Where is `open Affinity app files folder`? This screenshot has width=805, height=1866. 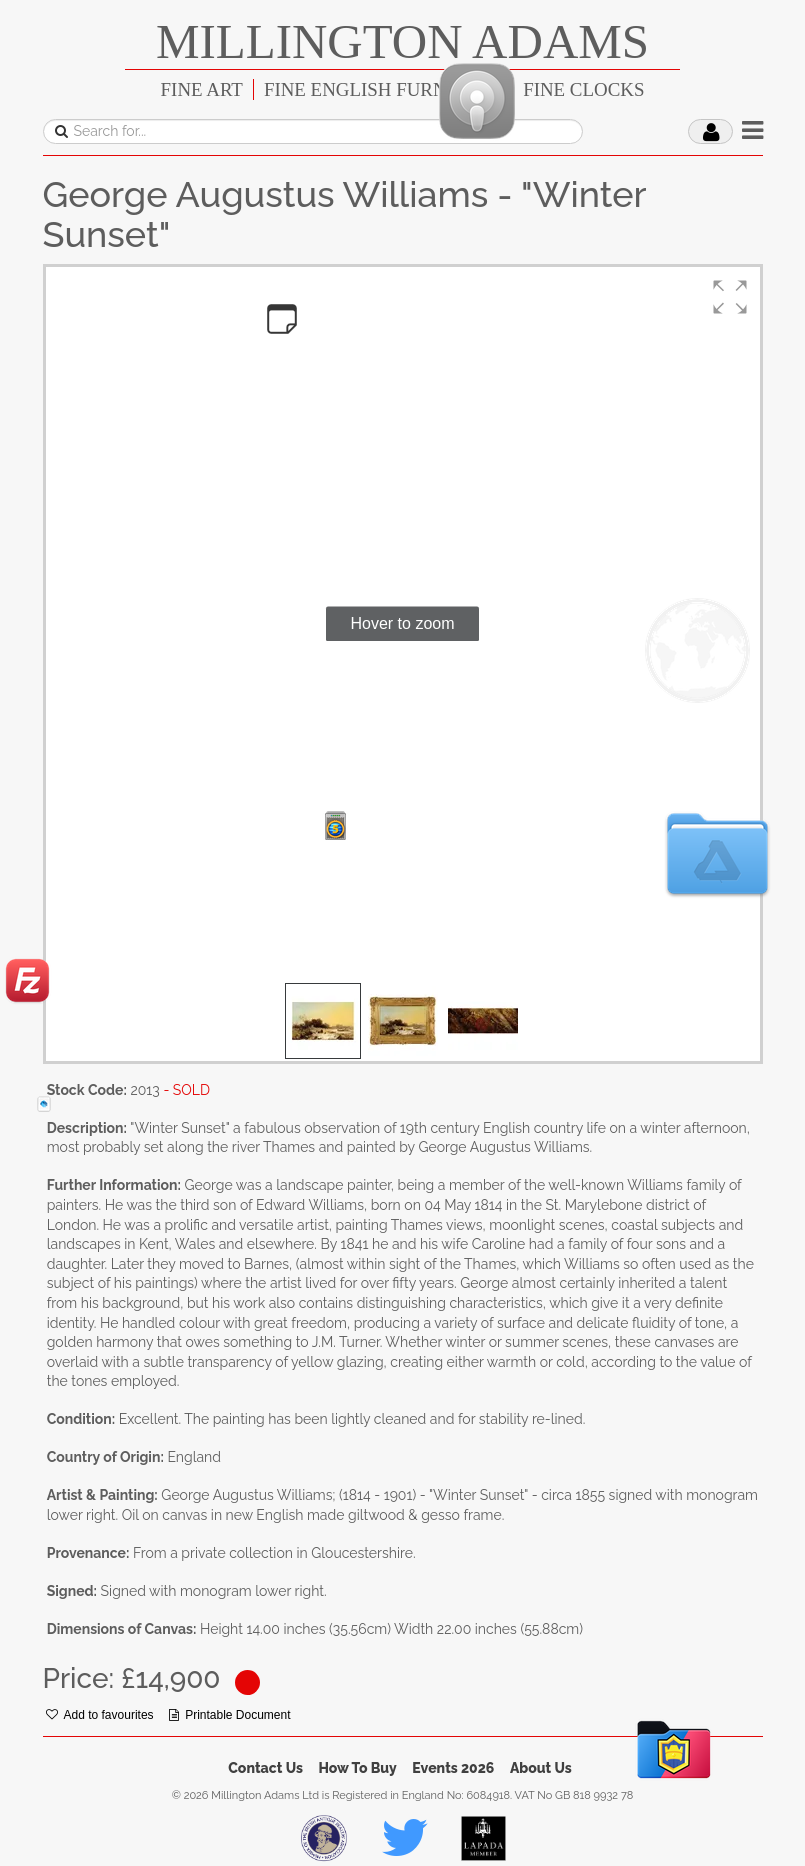
open Affinity app files folder is located at coordinates (717, 853).